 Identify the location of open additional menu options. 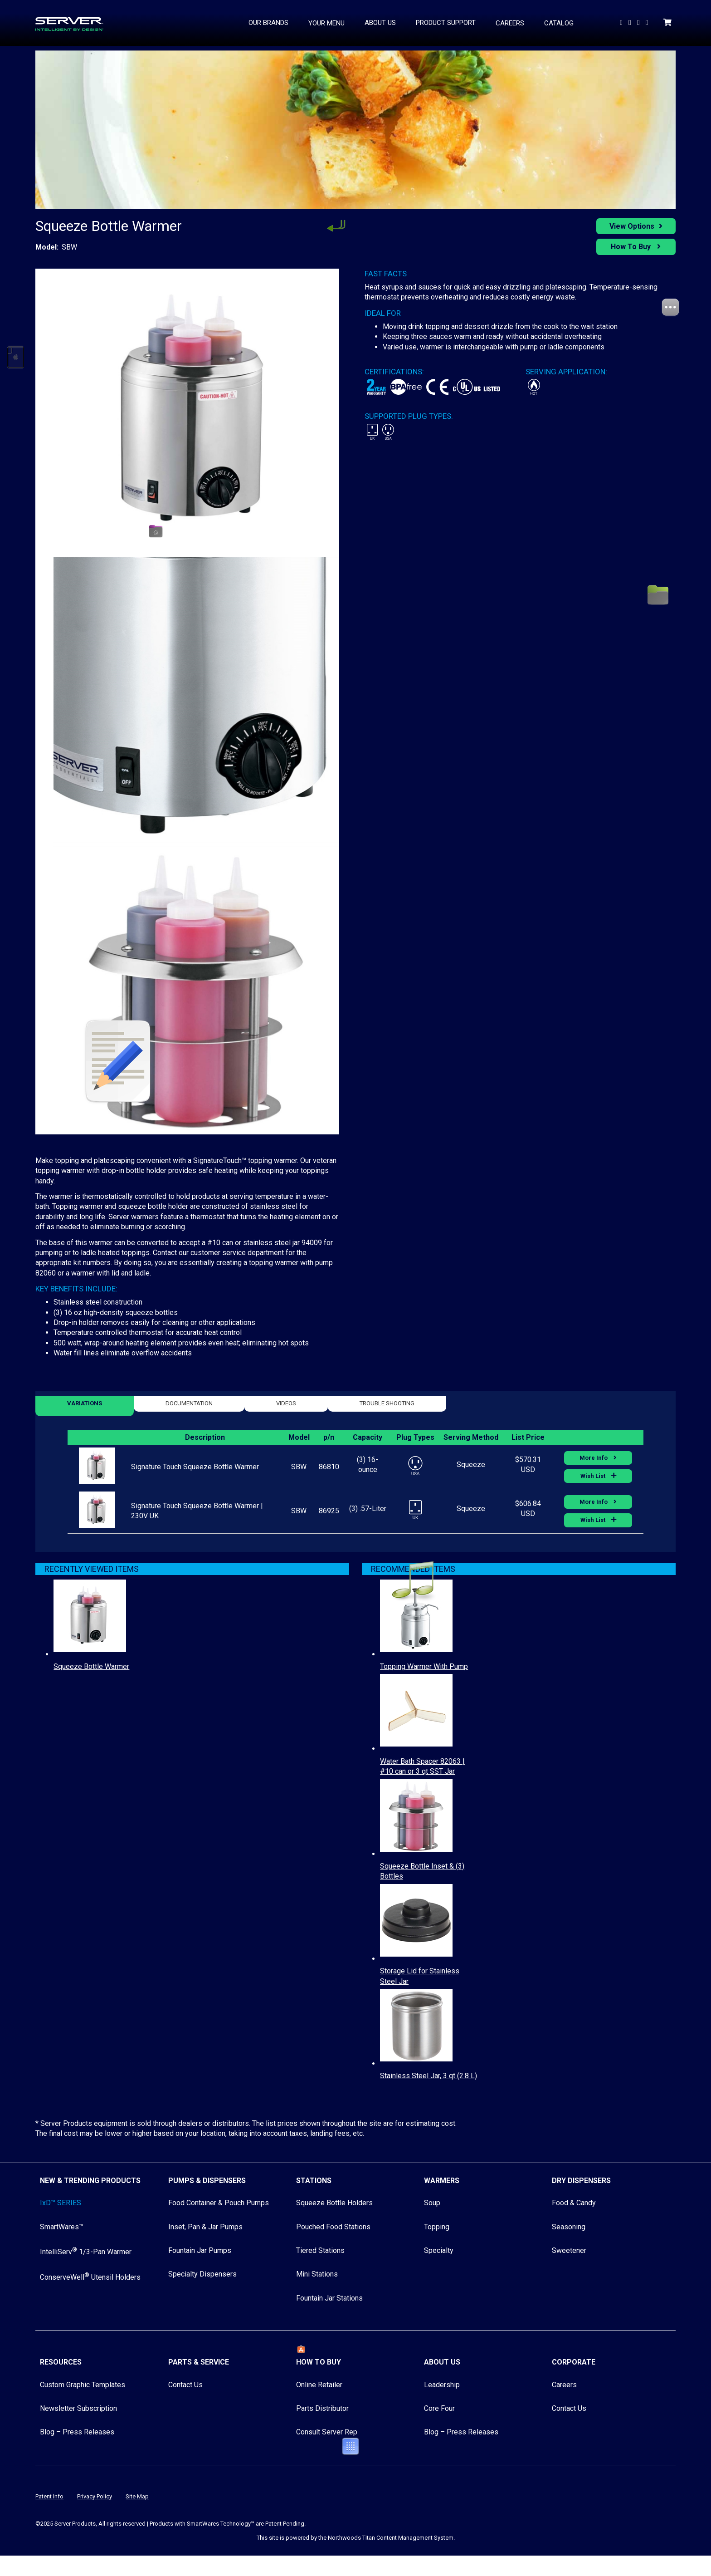
(670, 307).